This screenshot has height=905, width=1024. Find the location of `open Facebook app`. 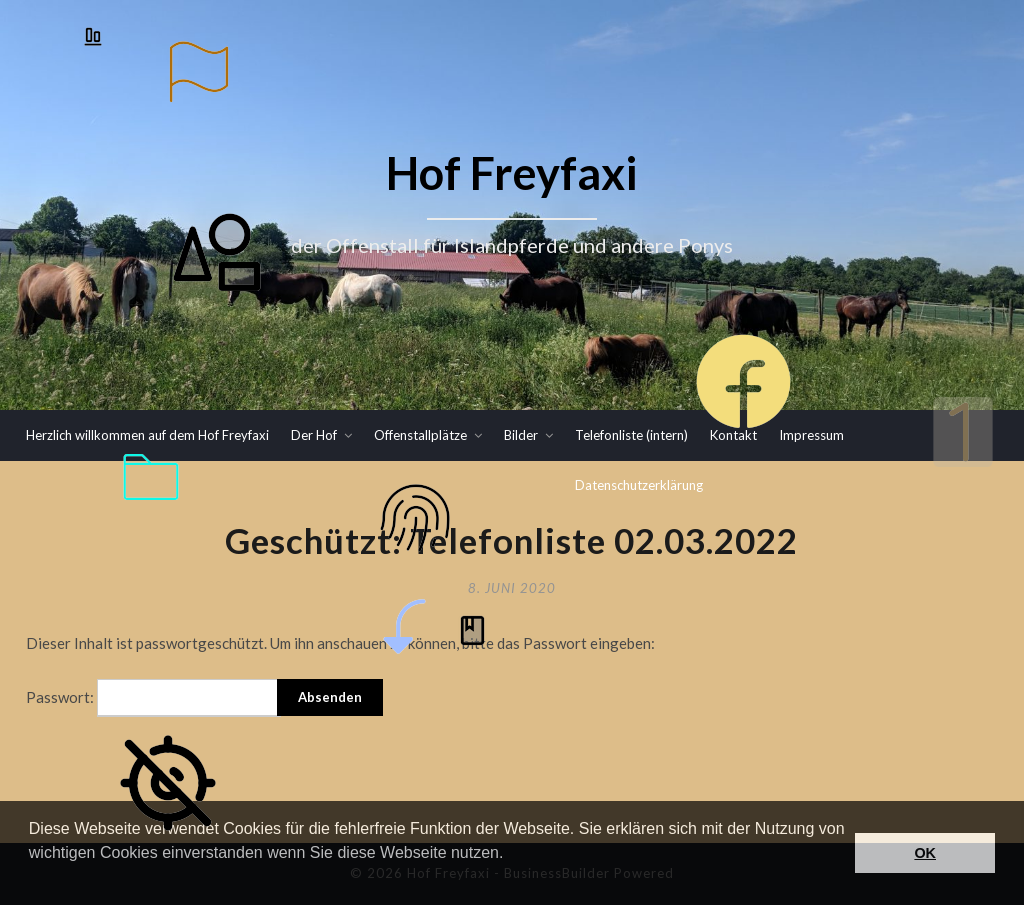

open Facebook app is located at coordinates (743, 381).